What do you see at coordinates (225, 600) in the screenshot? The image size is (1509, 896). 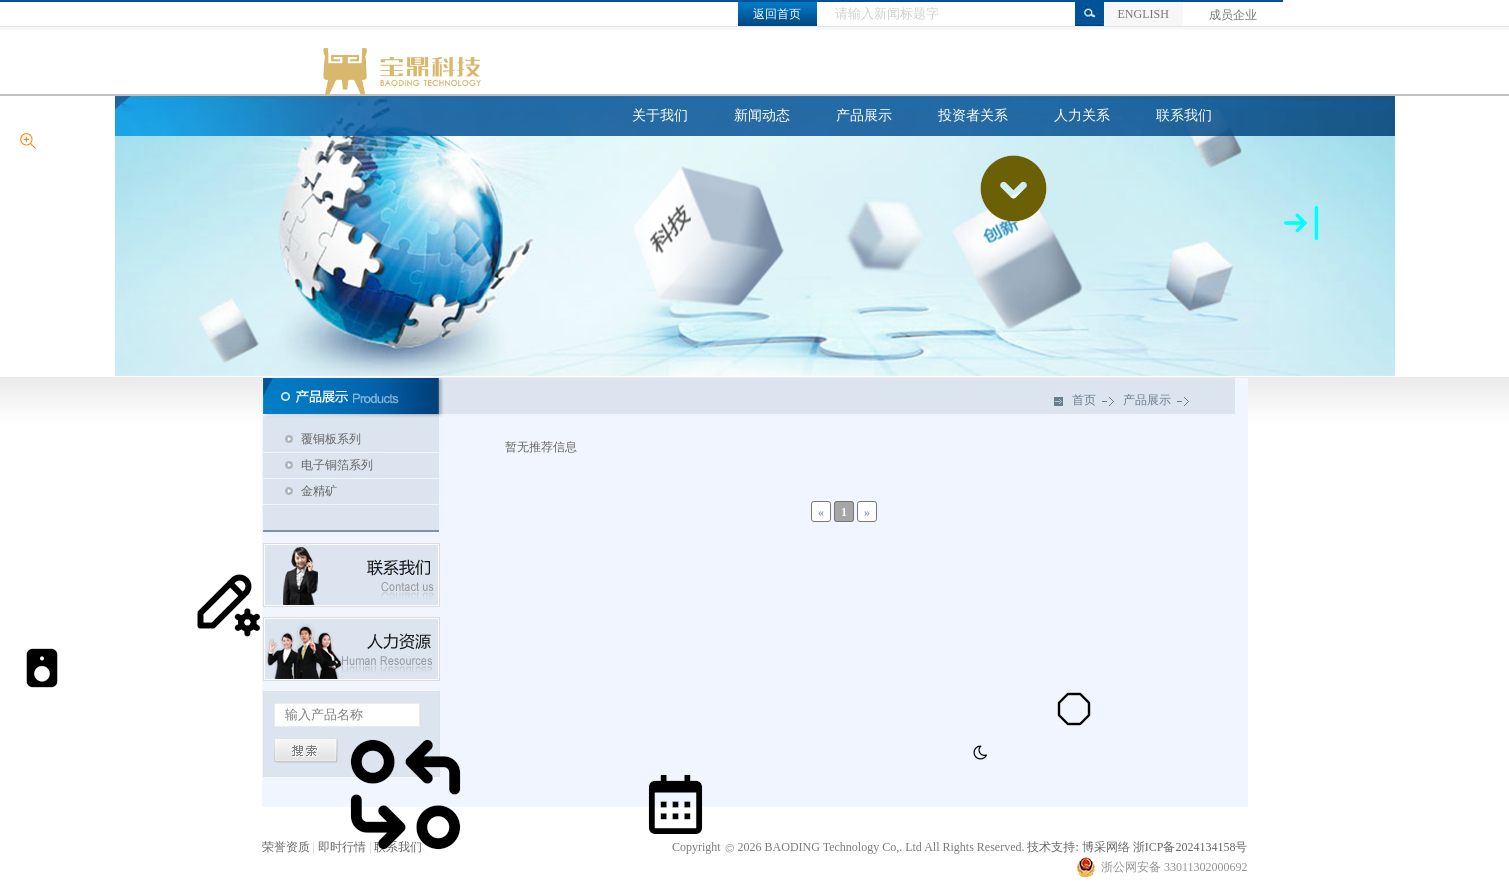 I see `edit settings or preferences` at bounding box center [225, 600].